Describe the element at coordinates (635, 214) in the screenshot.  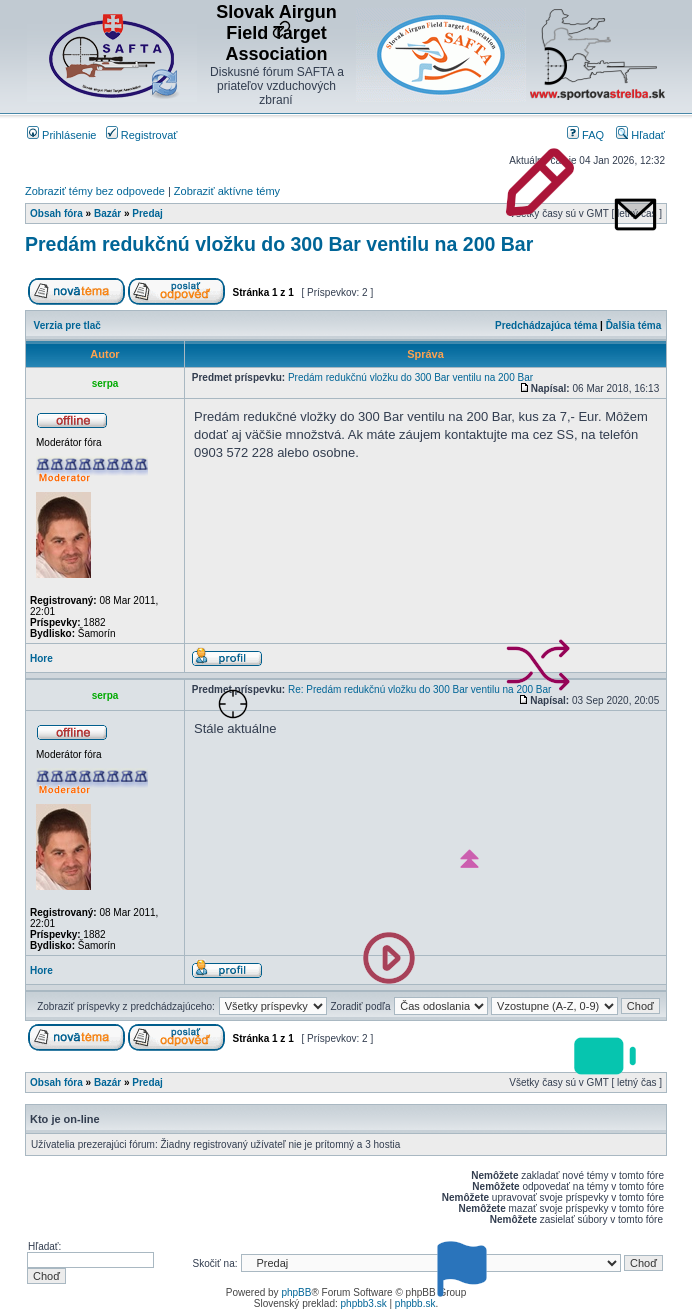
I see `open your inbox or email` at that location.